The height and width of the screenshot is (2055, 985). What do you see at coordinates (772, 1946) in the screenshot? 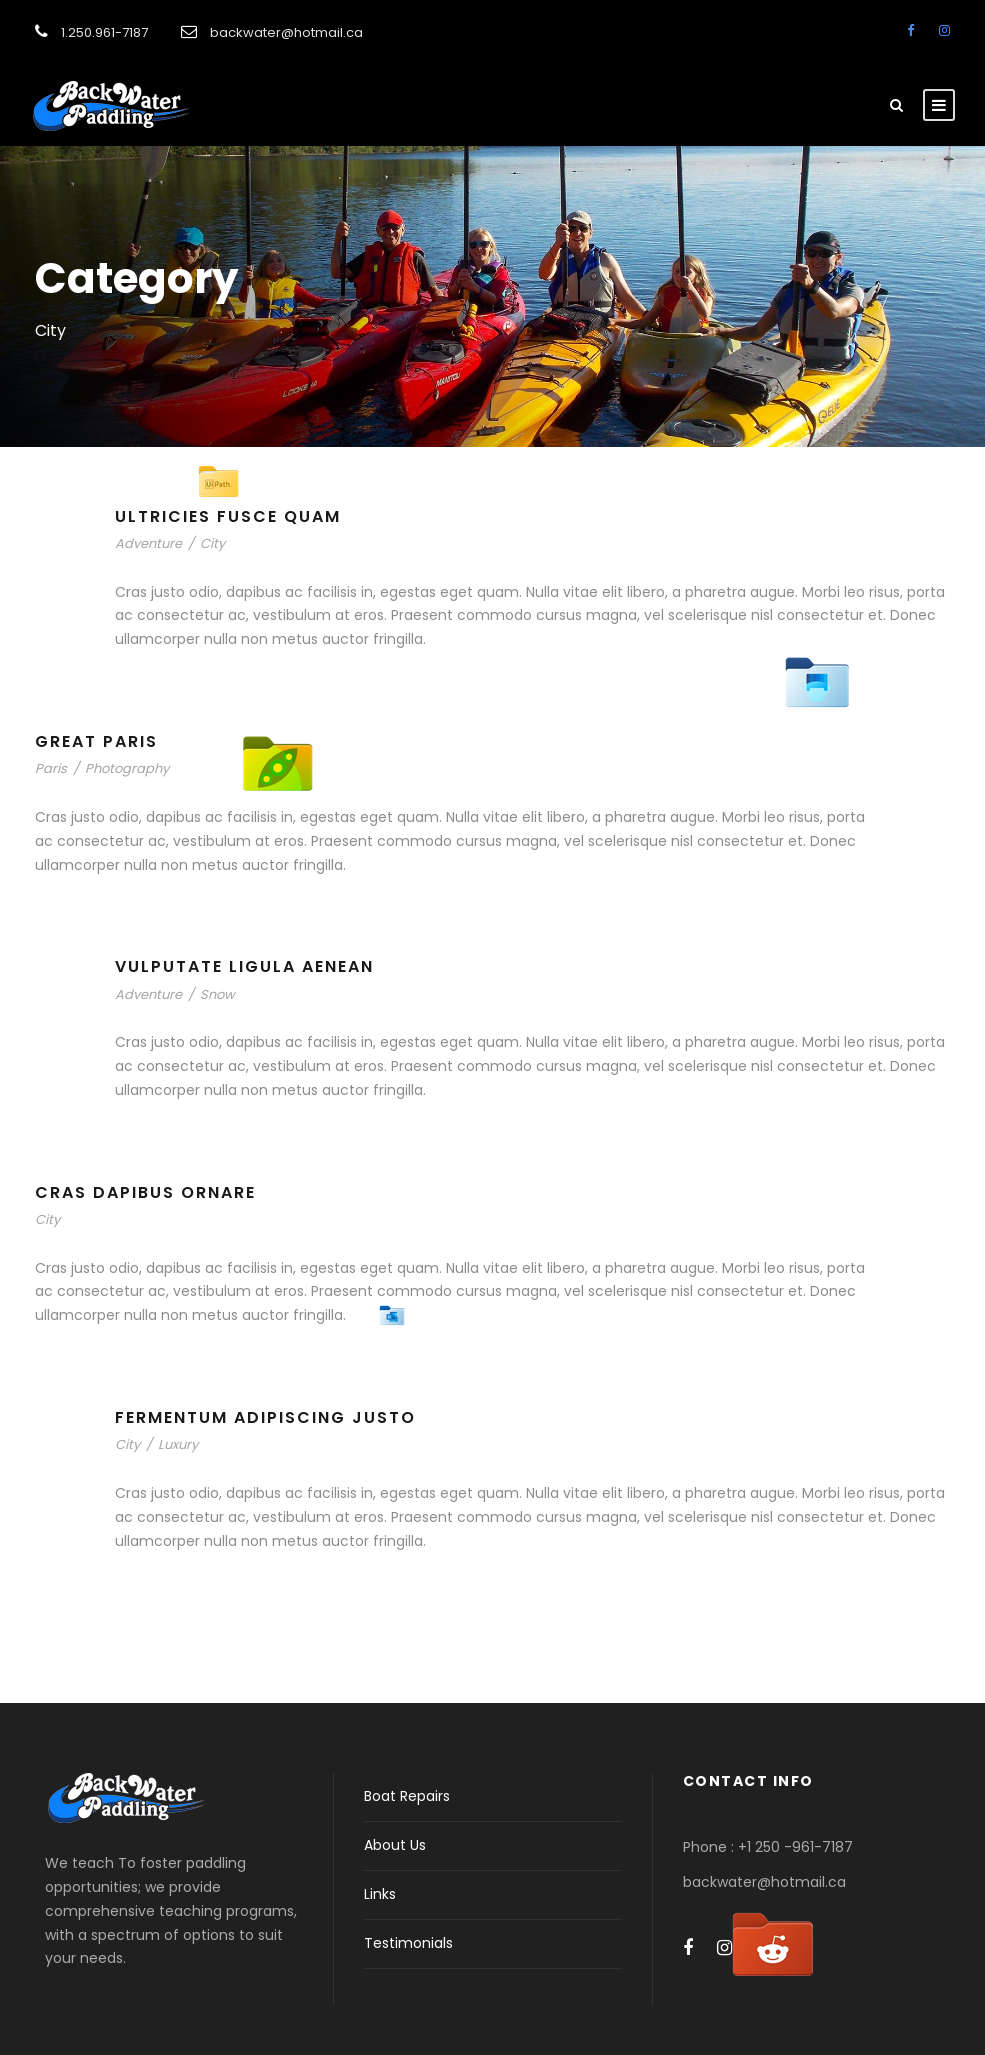
I see `folder containing saved reddit content` at bounding box center [772, 1946].